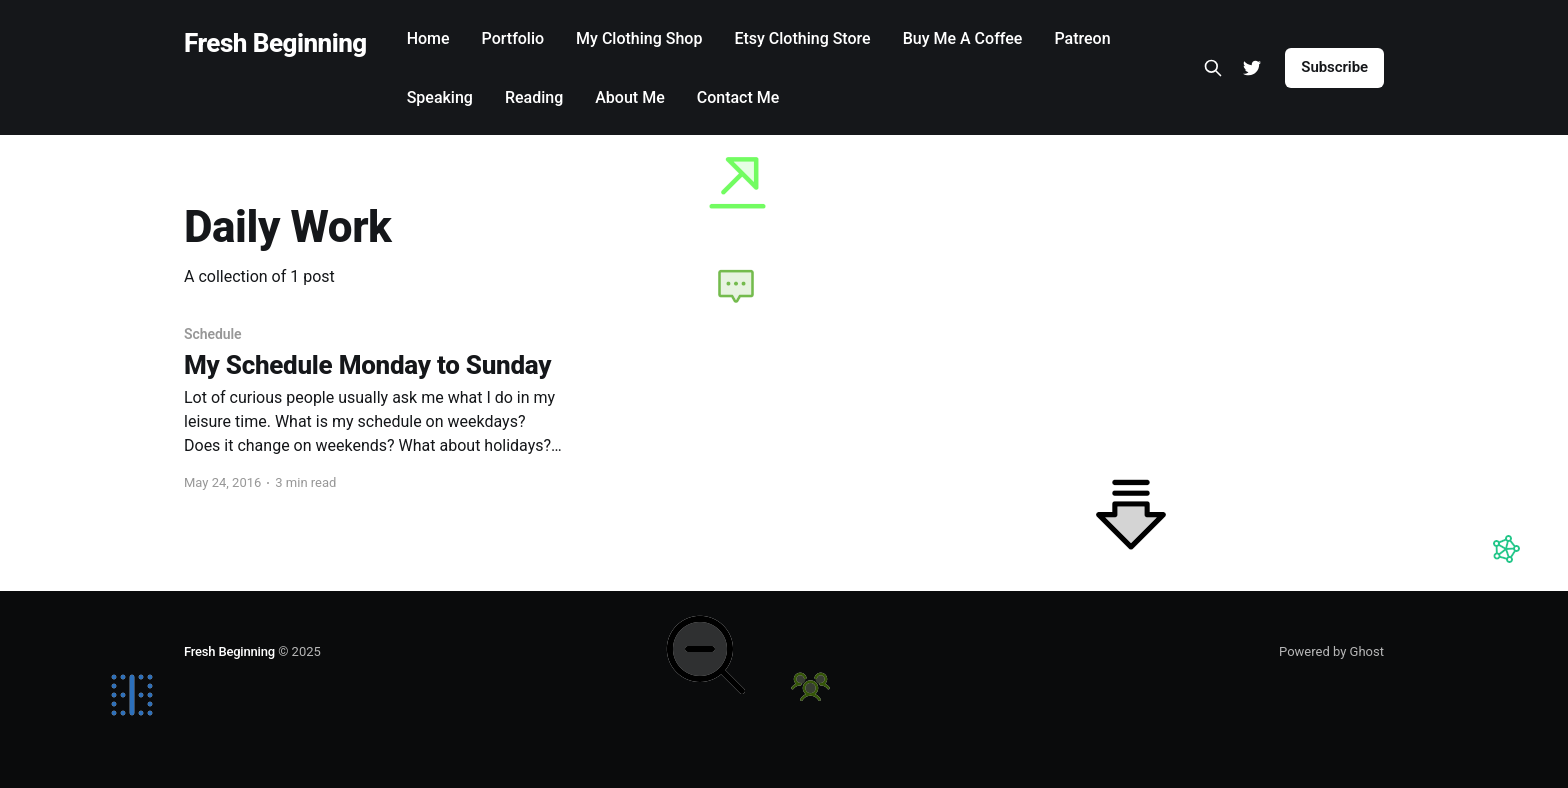 Image resolution: width=1568 pixels, height=788 pixels. What do you see at coordinates (1131, 512) in the screenshot?
I see `download file or content` at bounding box center [1131, 512].